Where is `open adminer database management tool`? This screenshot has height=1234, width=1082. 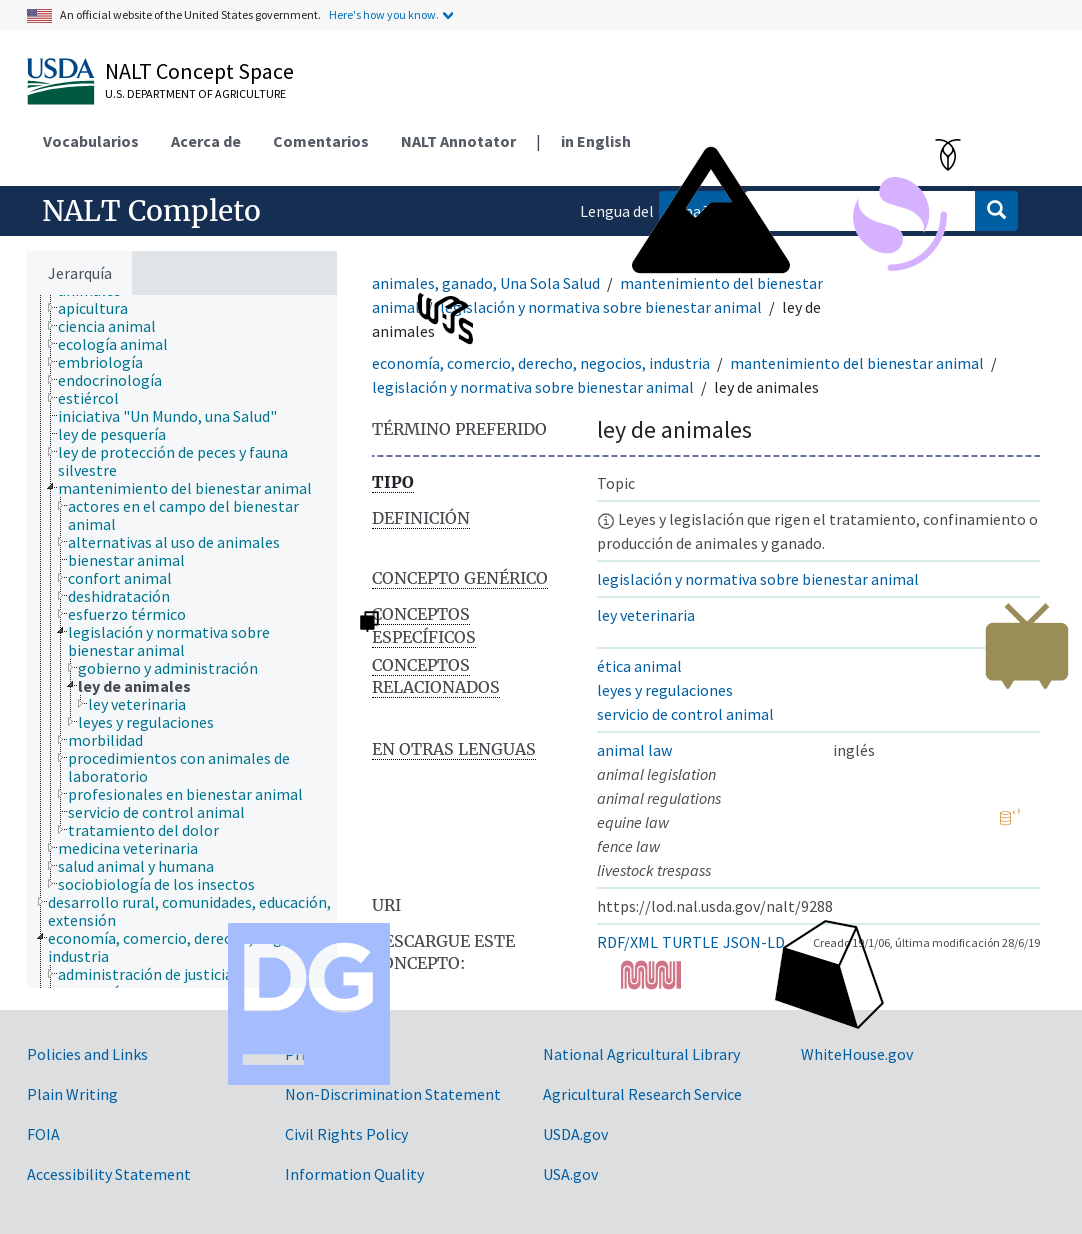 open adminer database management tool is located at coordinates (1010, 817).